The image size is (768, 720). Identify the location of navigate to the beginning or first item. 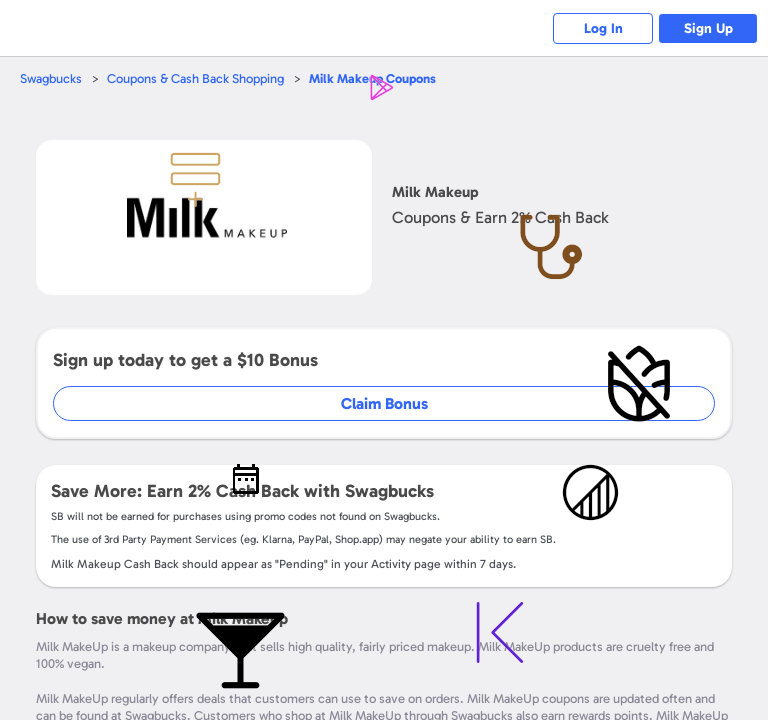
(498, 632).